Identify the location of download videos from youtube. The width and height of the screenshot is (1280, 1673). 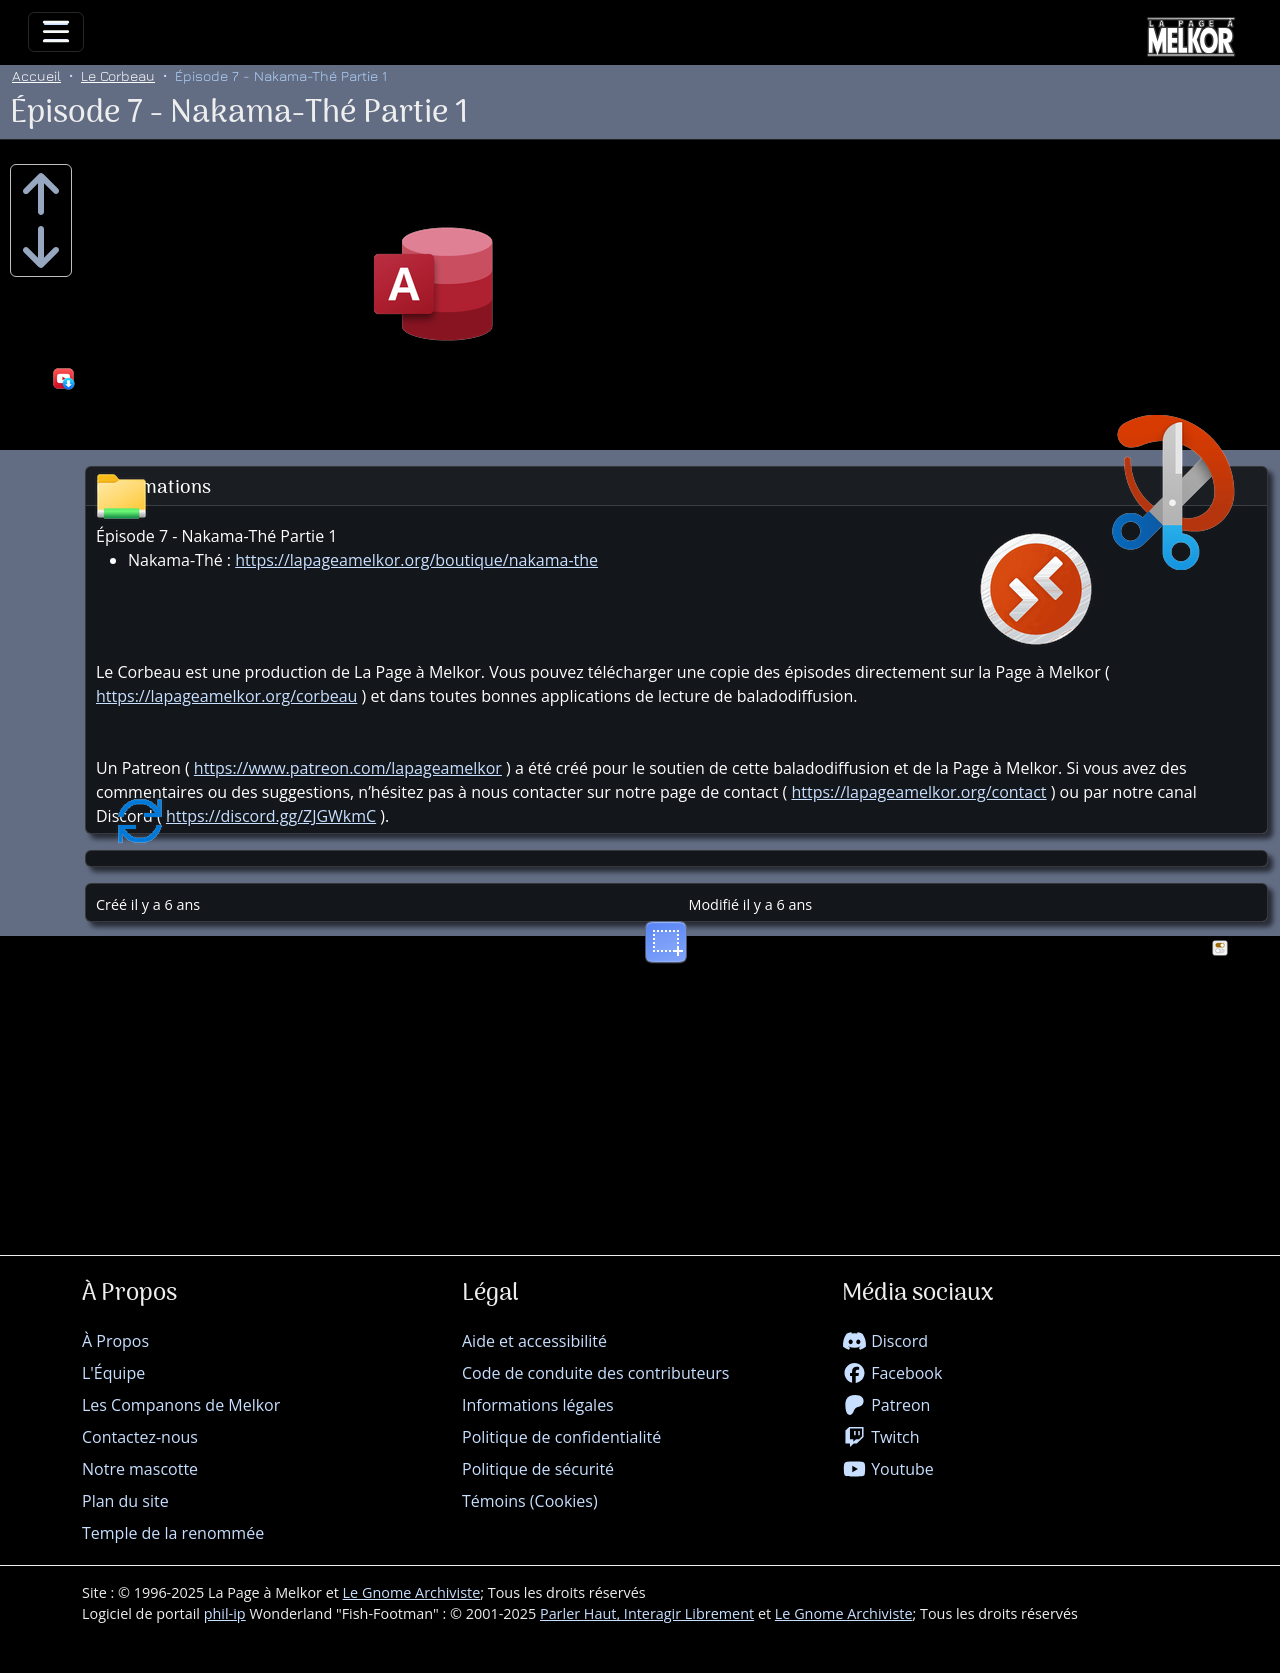
(63, 378).